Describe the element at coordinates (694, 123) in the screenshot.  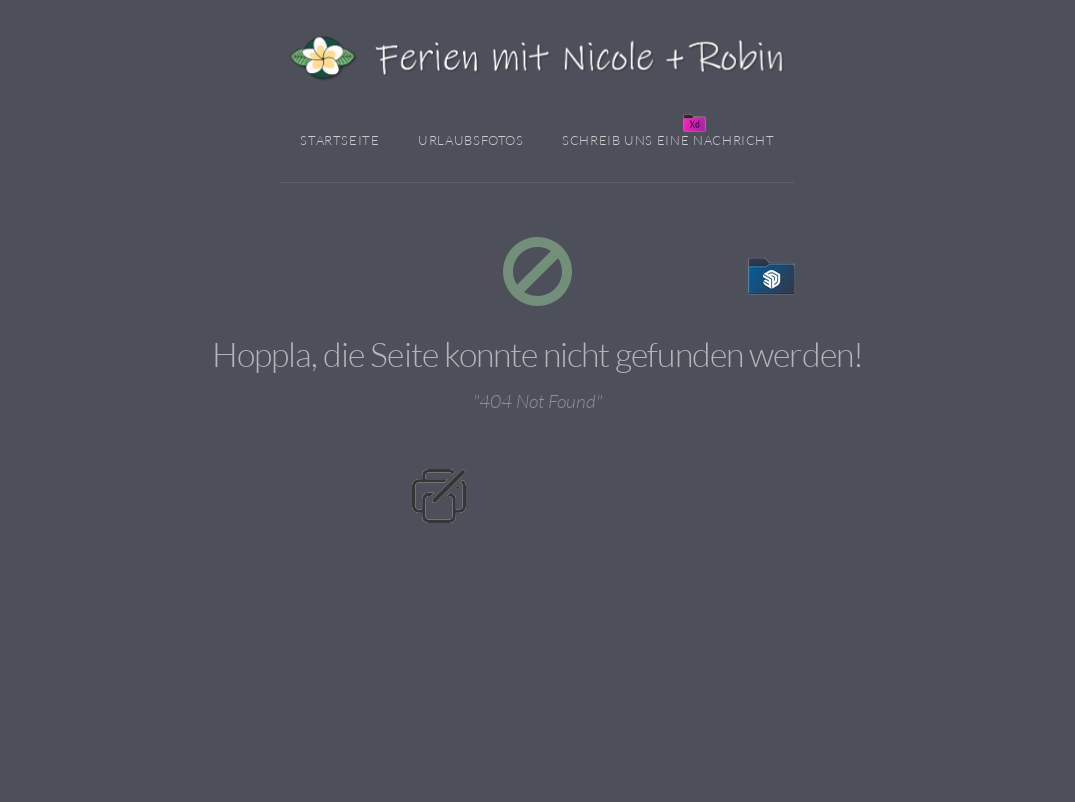
I see `open folder containing Adobe XD project files` at that location.